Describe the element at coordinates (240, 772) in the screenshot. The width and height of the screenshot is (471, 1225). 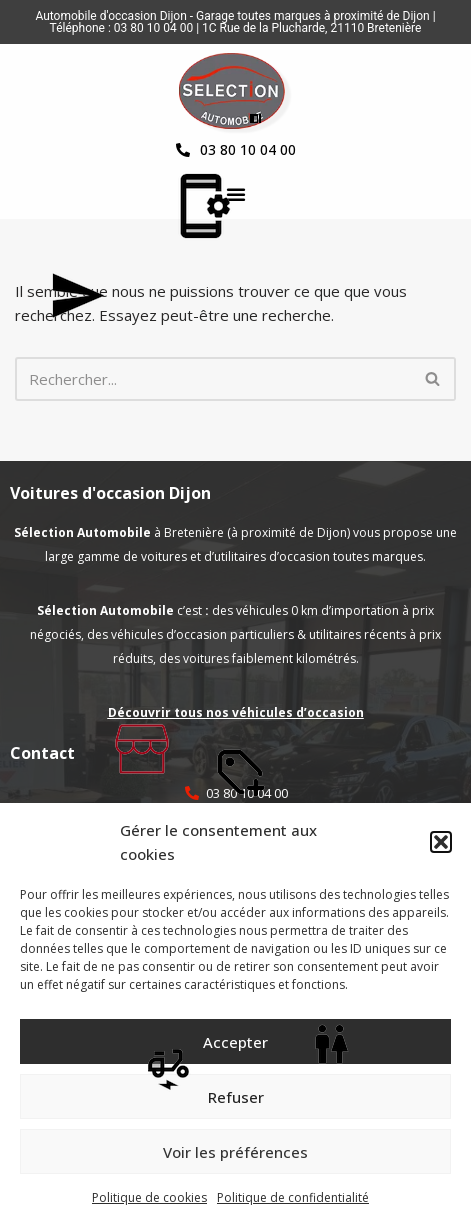
I see `add a new tag or label` at that location.